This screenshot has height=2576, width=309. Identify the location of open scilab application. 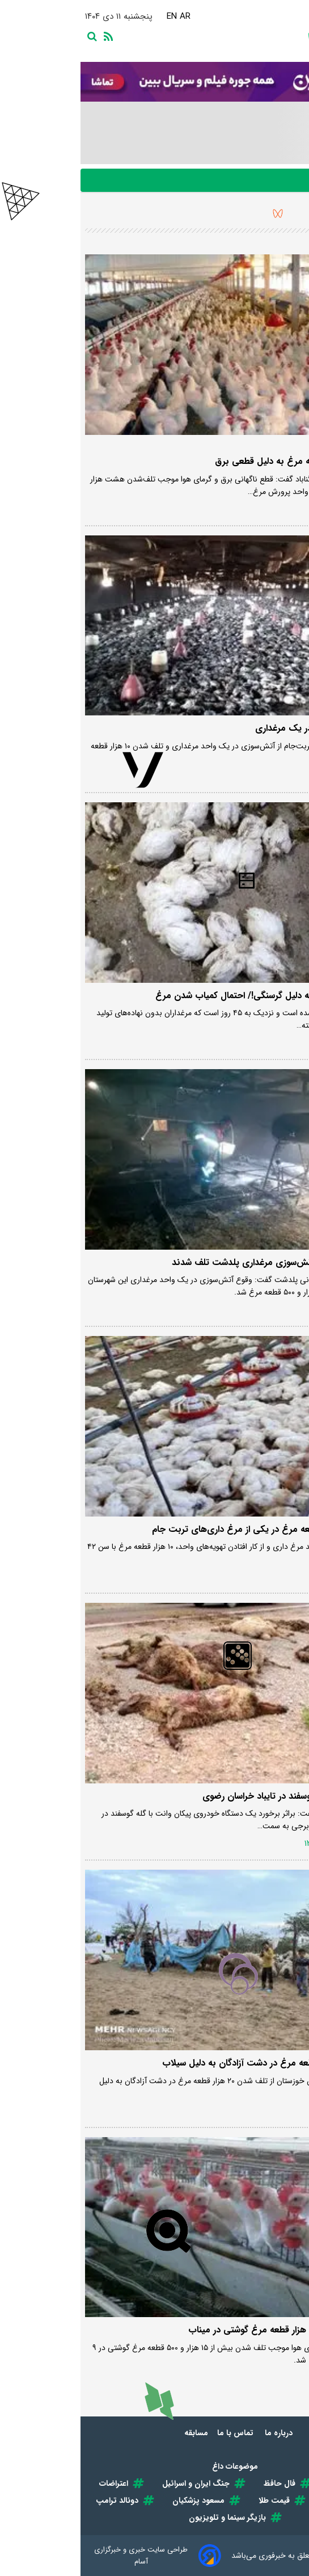
(238, 1656).